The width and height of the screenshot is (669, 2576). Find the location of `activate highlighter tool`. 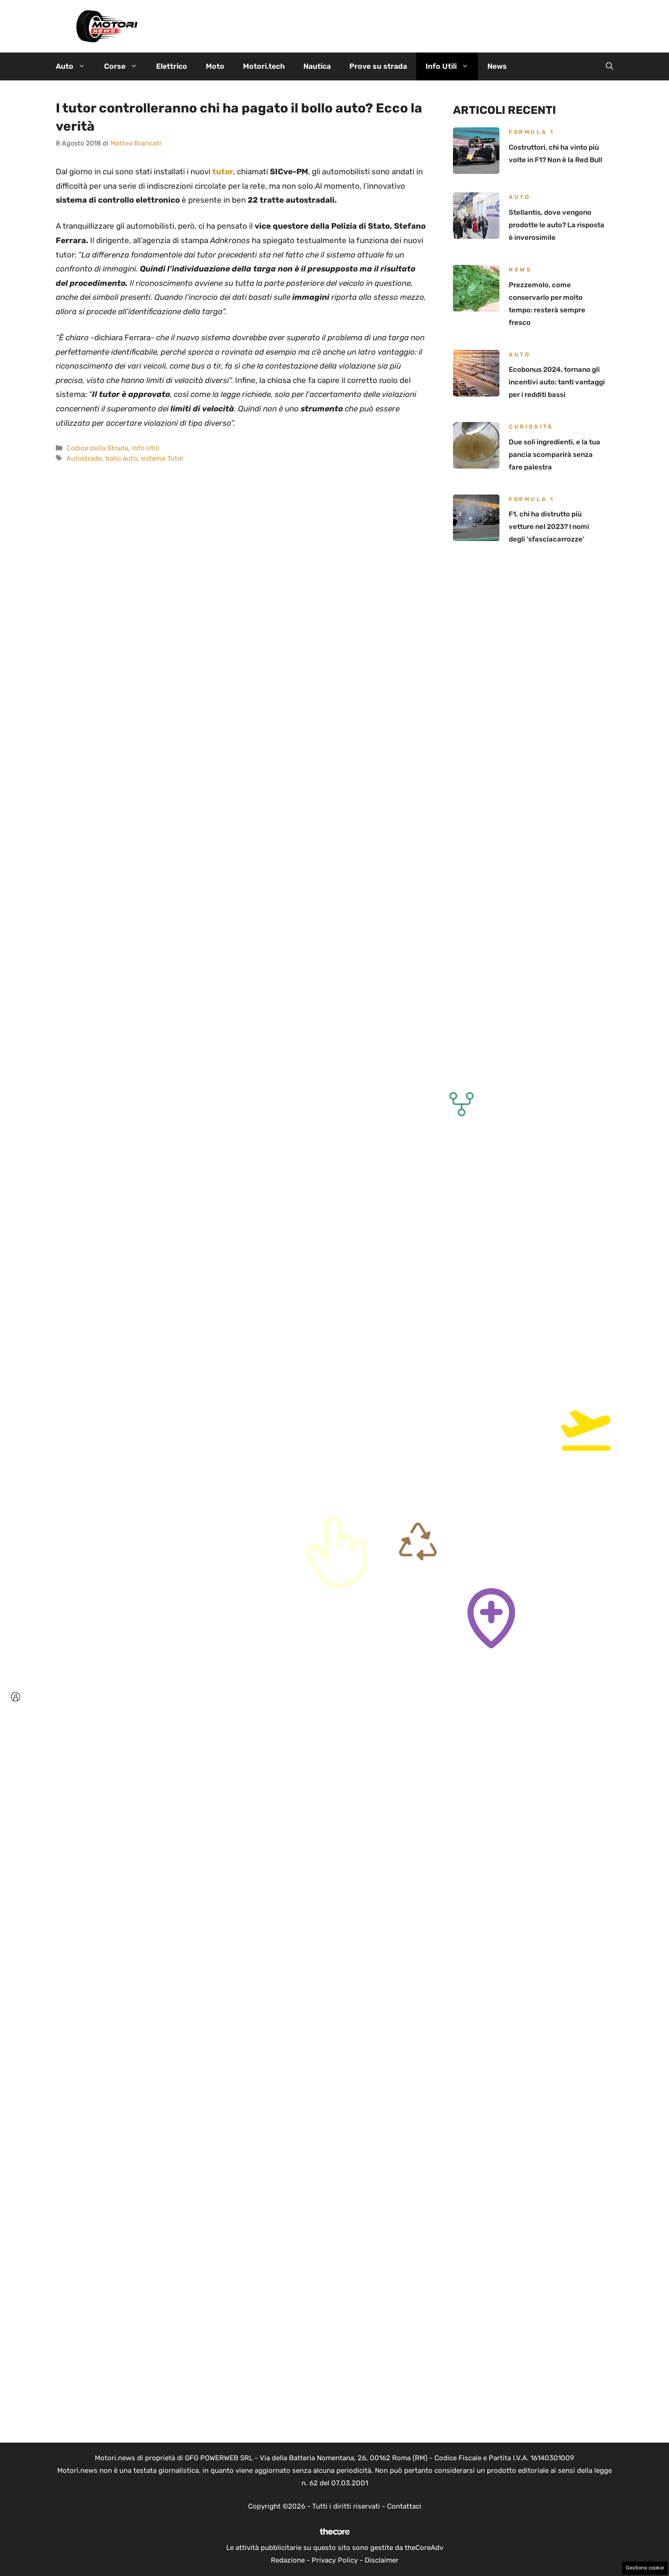

activate highlighter tool is located at coordinates (15, 1697).